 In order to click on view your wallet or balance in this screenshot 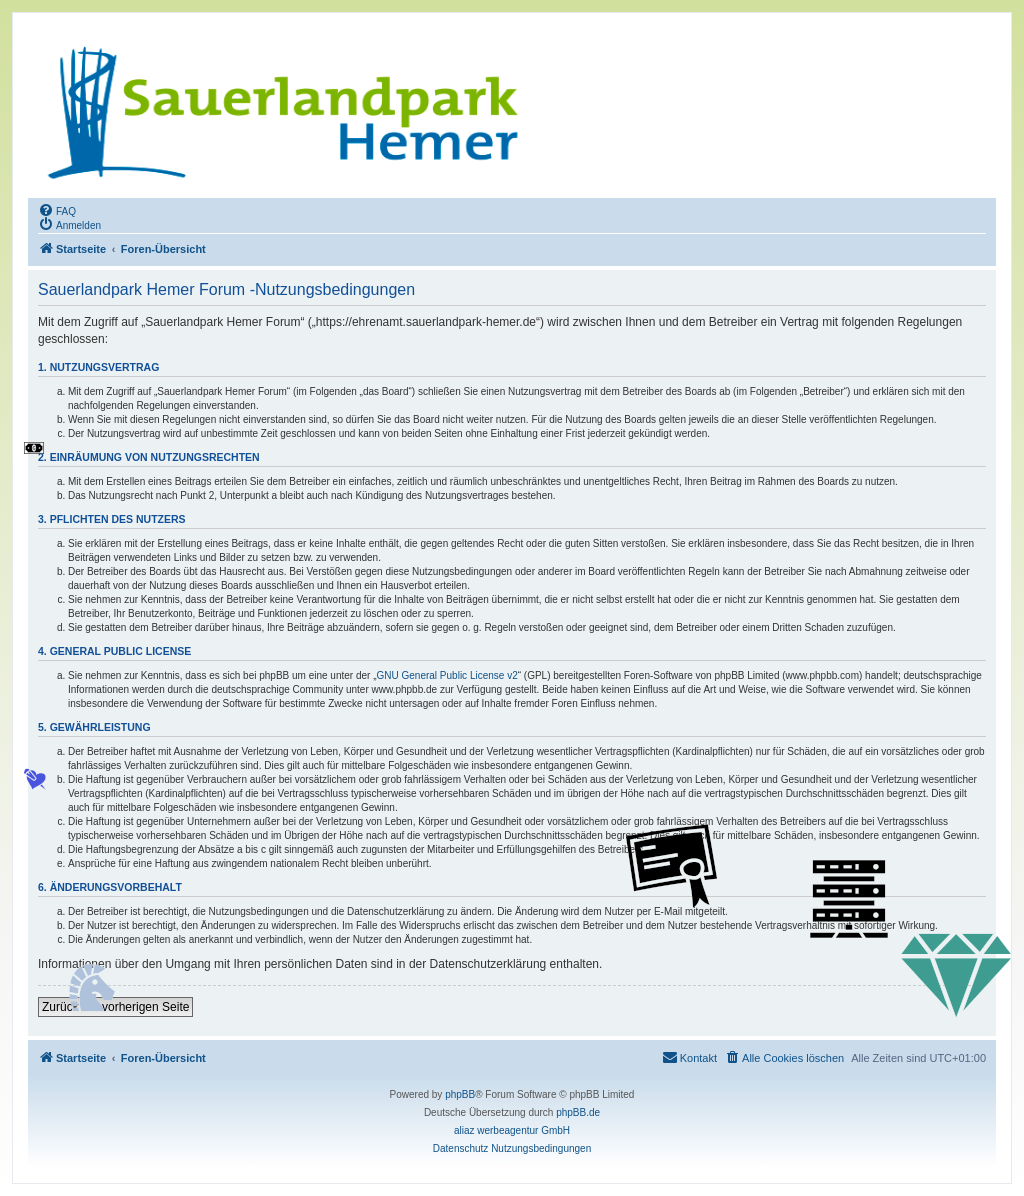, I will do `click(34, 448)`.